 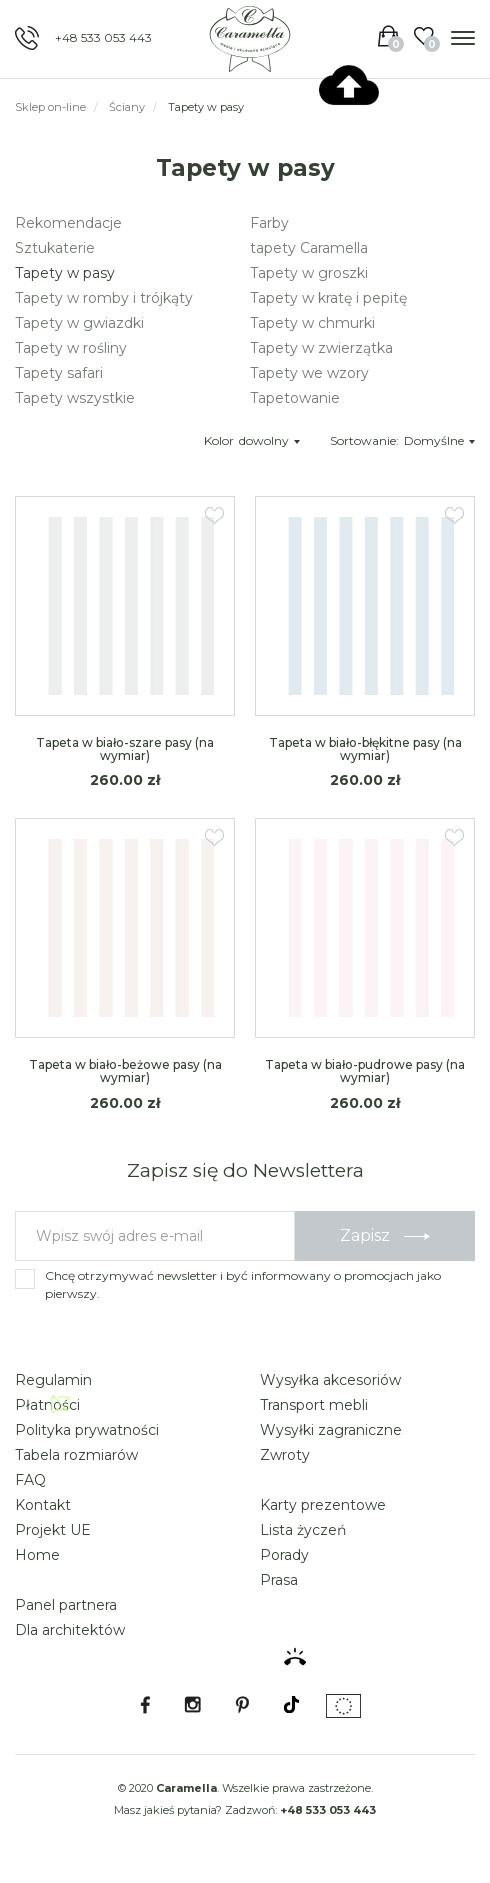 What do you see at coordinates (295, 1657) in the screenshot?
I see `incoming call alert` at bounding box center [295, 1657].